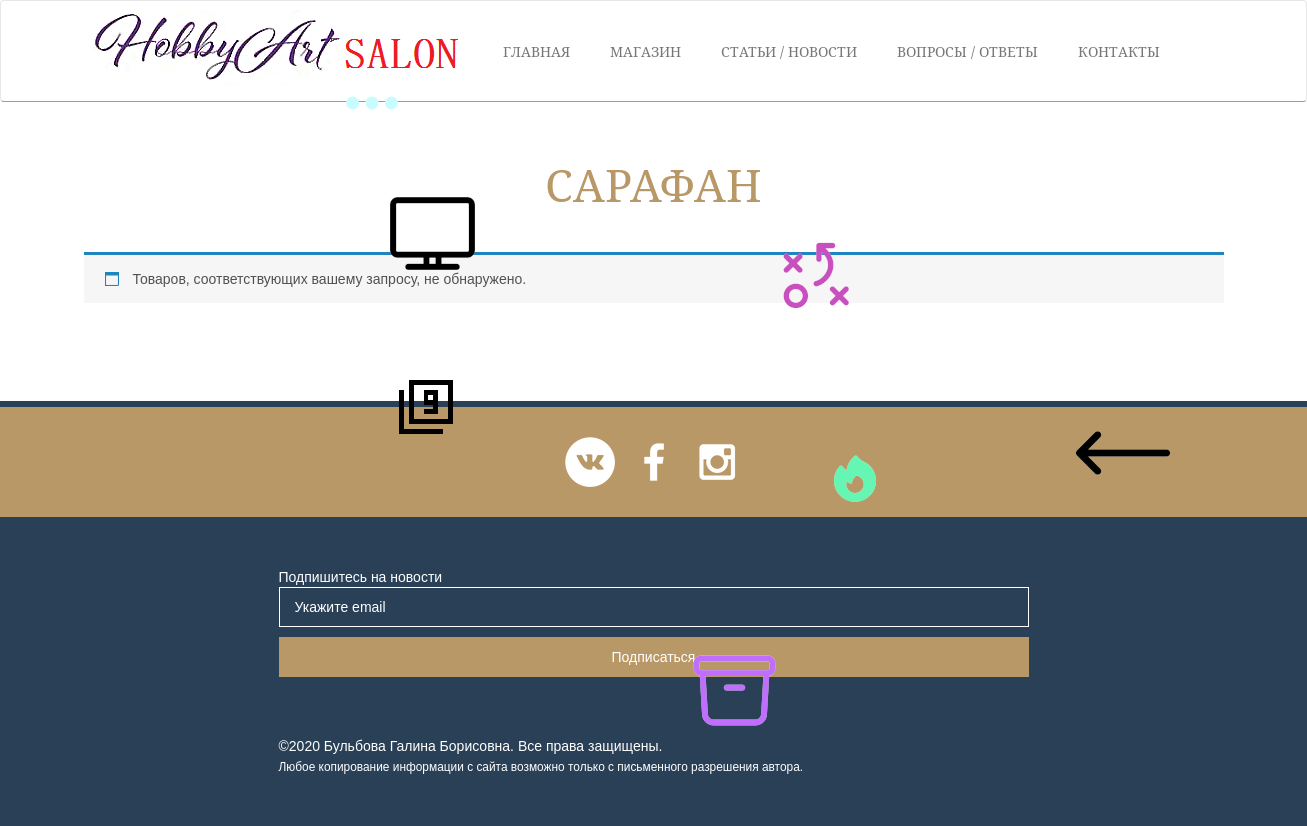 The width and height of the screenshot is (1307, 826). Describe the element at coordinates (372, 103) in the screenshot. I see `access more options or actions` at that location.